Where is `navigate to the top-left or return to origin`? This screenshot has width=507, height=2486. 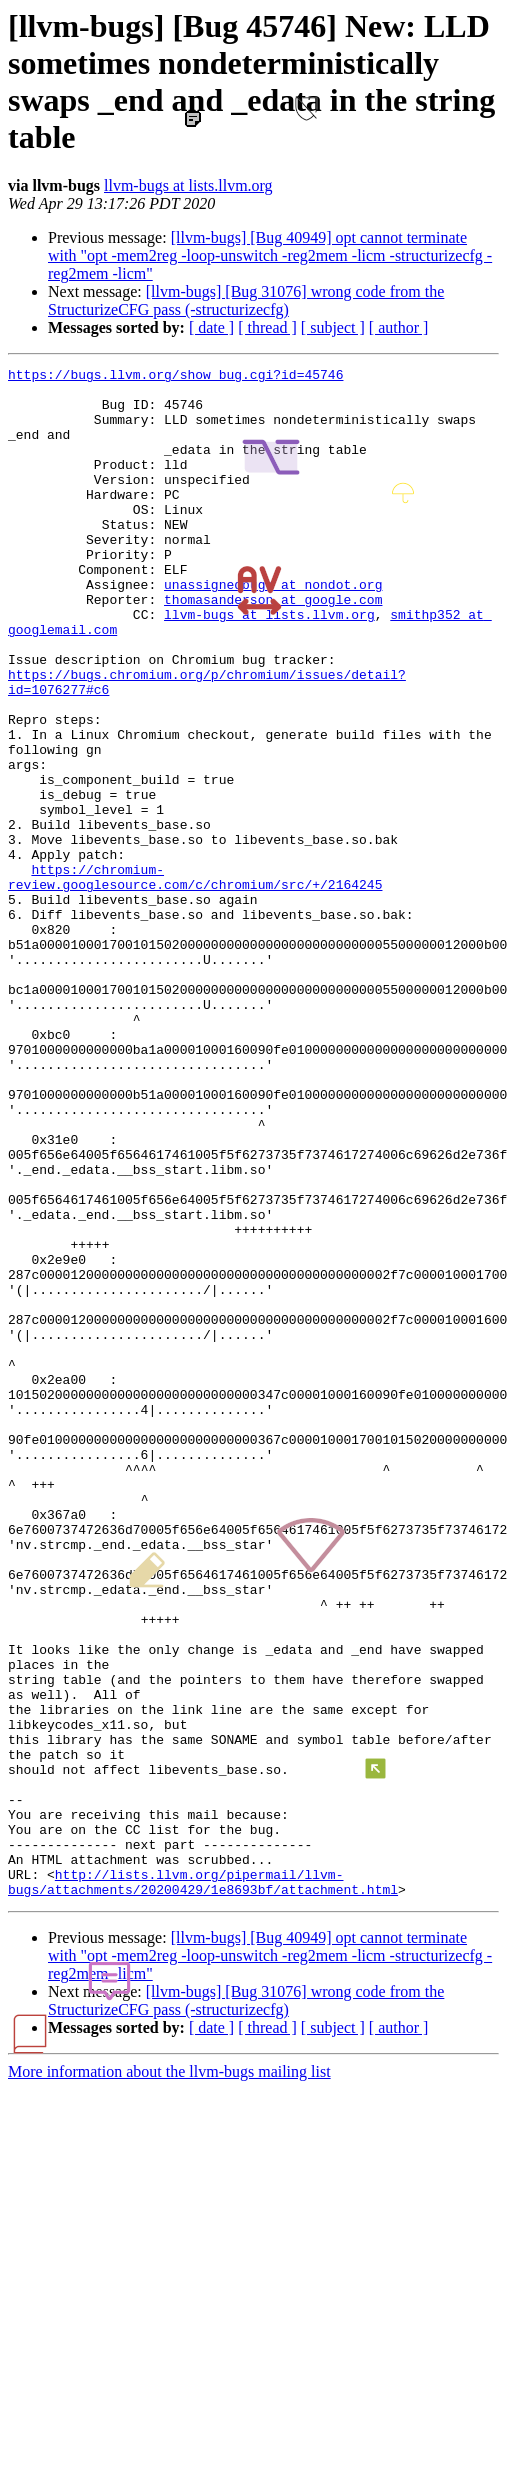
navigate to the top-left or return to origin is located at coordinates (375, 1768).